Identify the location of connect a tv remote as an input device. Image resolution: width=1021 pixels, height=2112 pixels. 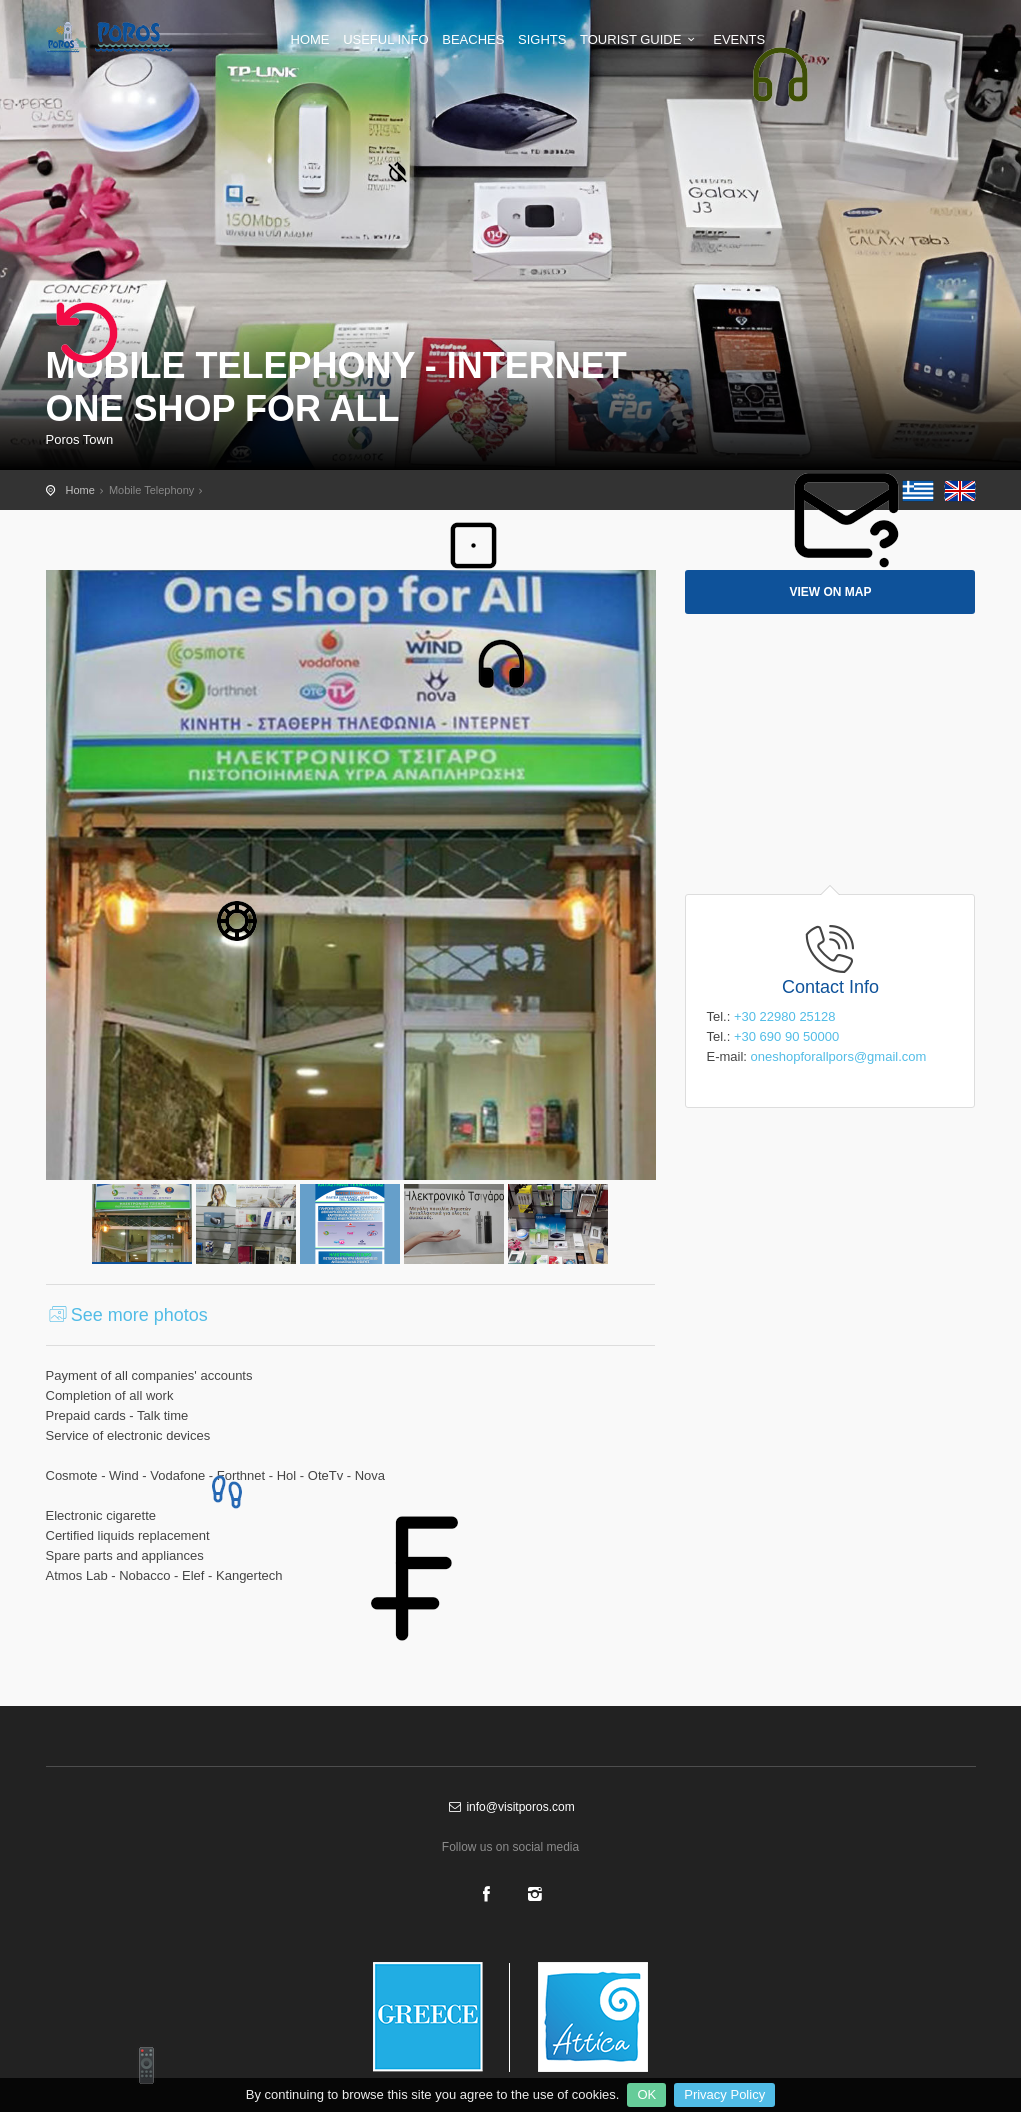
(146, 2065).